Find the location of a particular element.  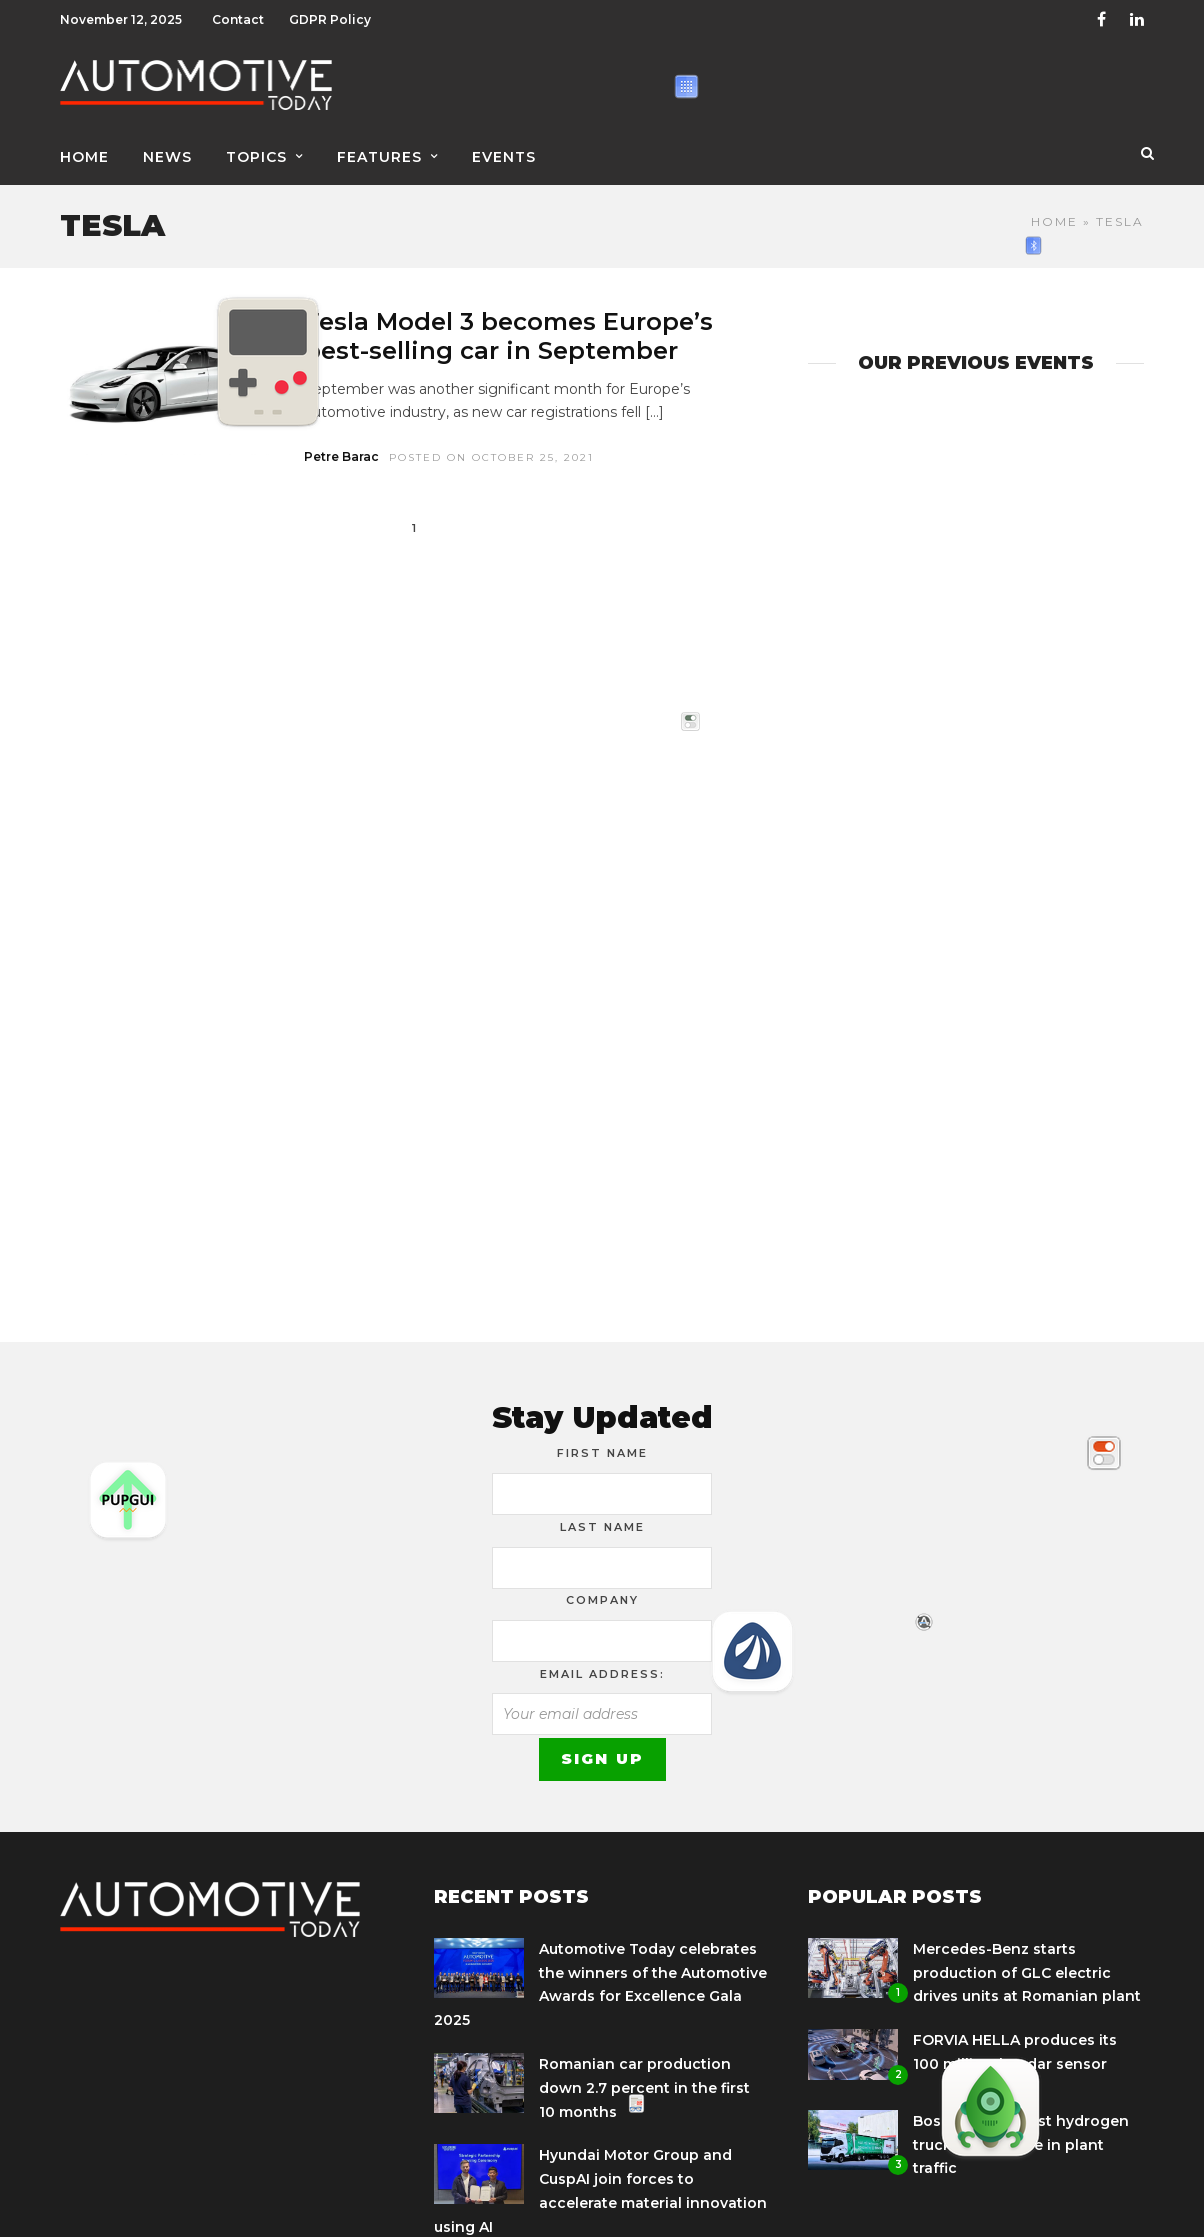

launch ProtonUp-Qt to manage Proton and Wine compatibility tools is located at coordinates (128, 1500).